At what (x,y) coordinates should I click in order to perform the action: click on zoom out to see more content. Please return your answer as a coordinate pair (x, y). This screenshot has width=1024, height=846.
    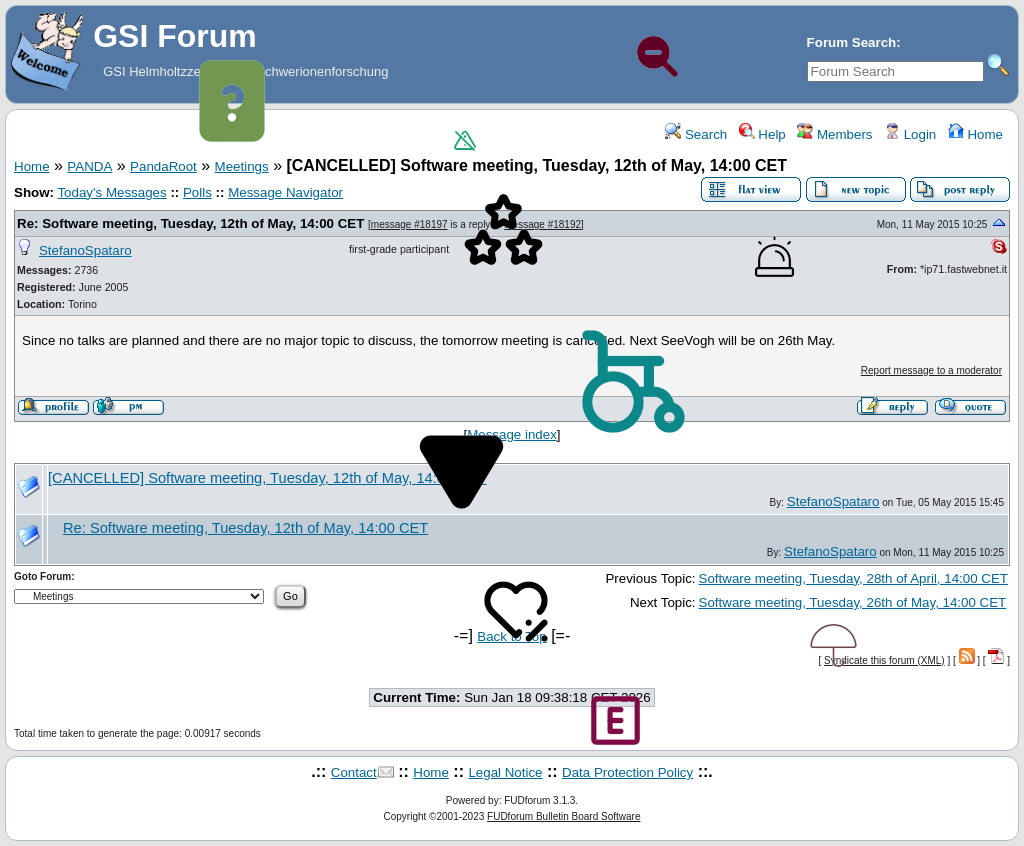
    Looking at the image, I should click on (657, 56).